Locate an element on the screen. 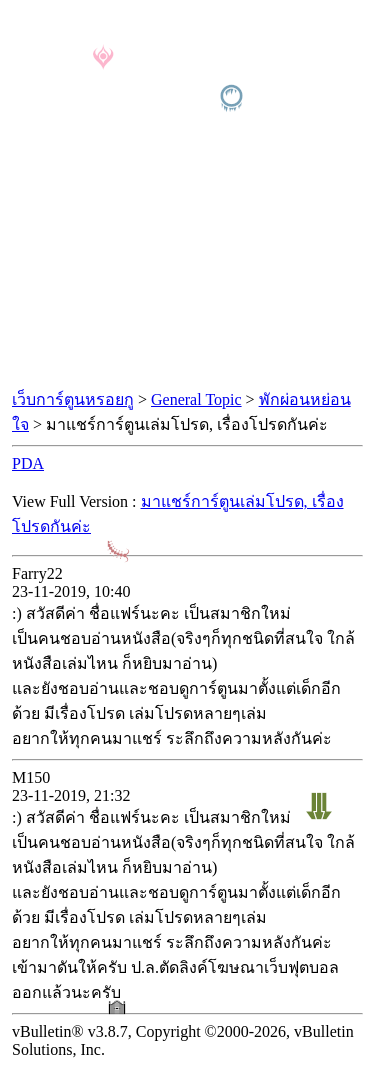  activate alien fire ability or power is located at coordinates (103, 57).